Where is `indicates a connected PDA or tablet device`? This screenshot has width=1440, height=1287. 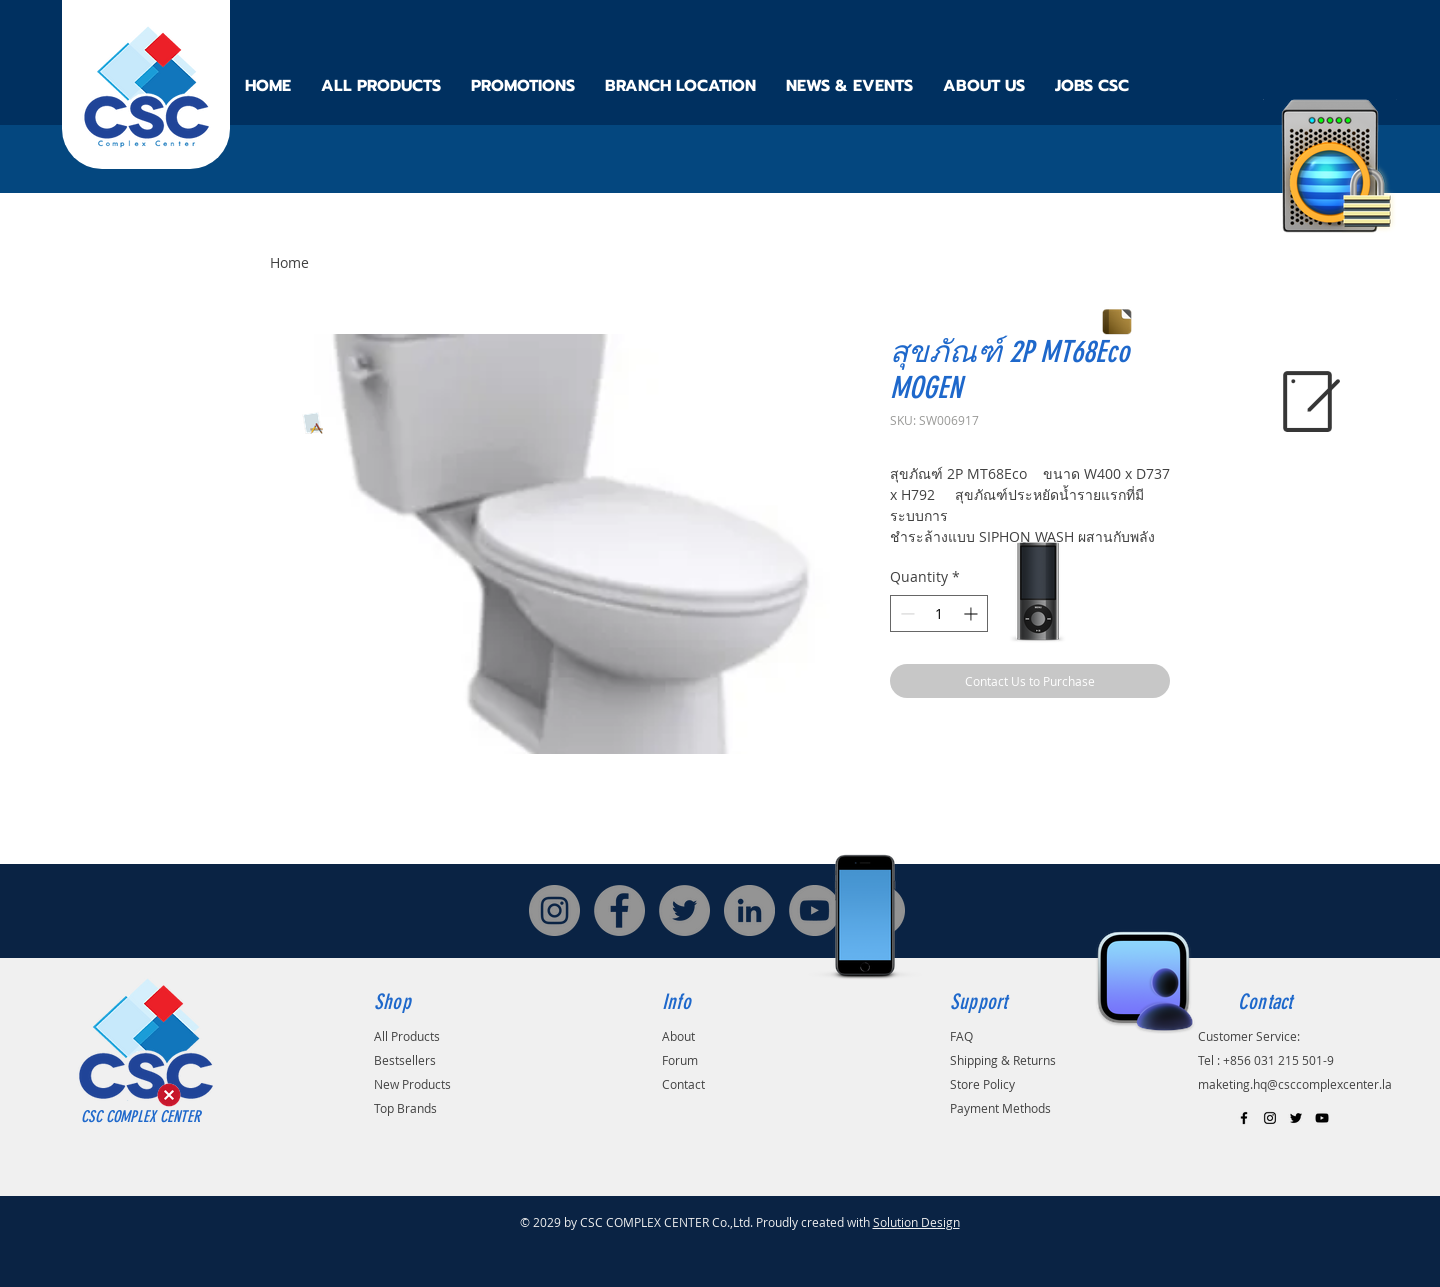
indicates a connected PDA or tablet device is located at coordinates (1307, 399).